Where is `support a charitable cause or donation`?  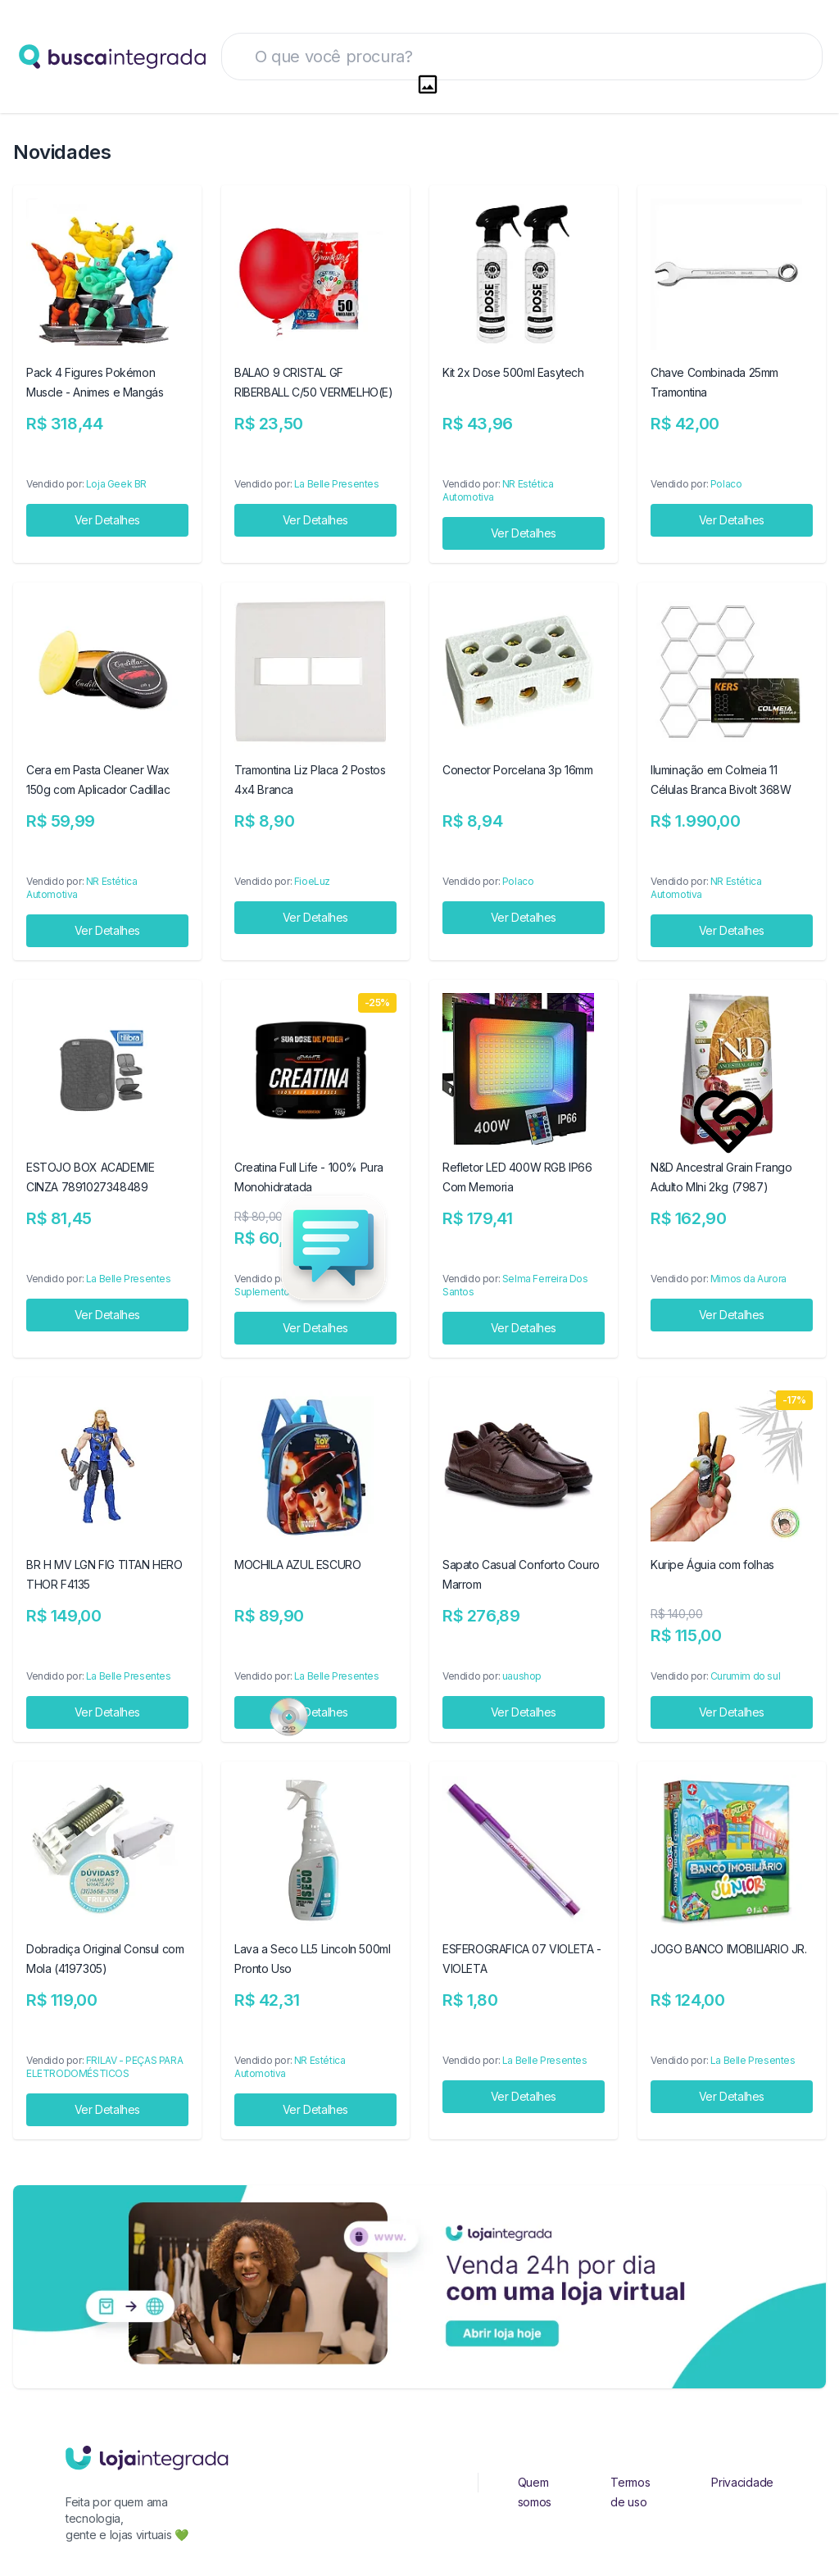
support a charitable cause or donation is located at coordinates (728, 1122).